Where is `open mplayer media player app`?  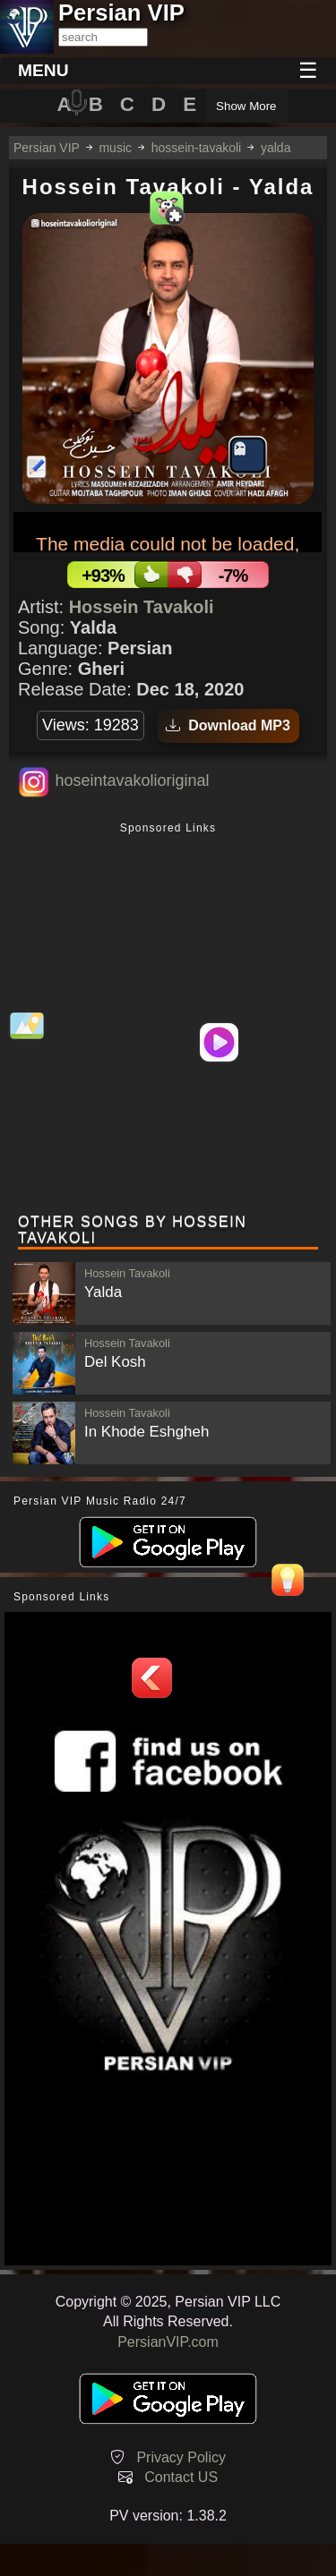
open mplayer media player app is located at coordinates (219, 1042).